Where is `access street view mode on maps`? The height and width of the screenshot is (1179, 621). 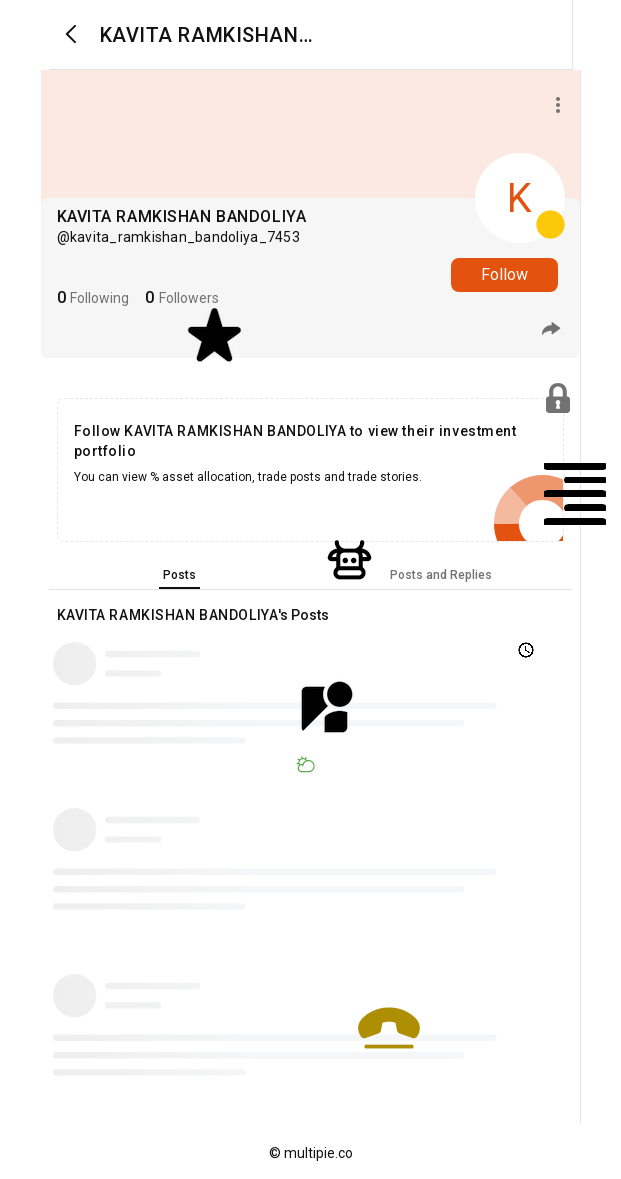
access street view mode on maps is located at coordinates (324, 709).